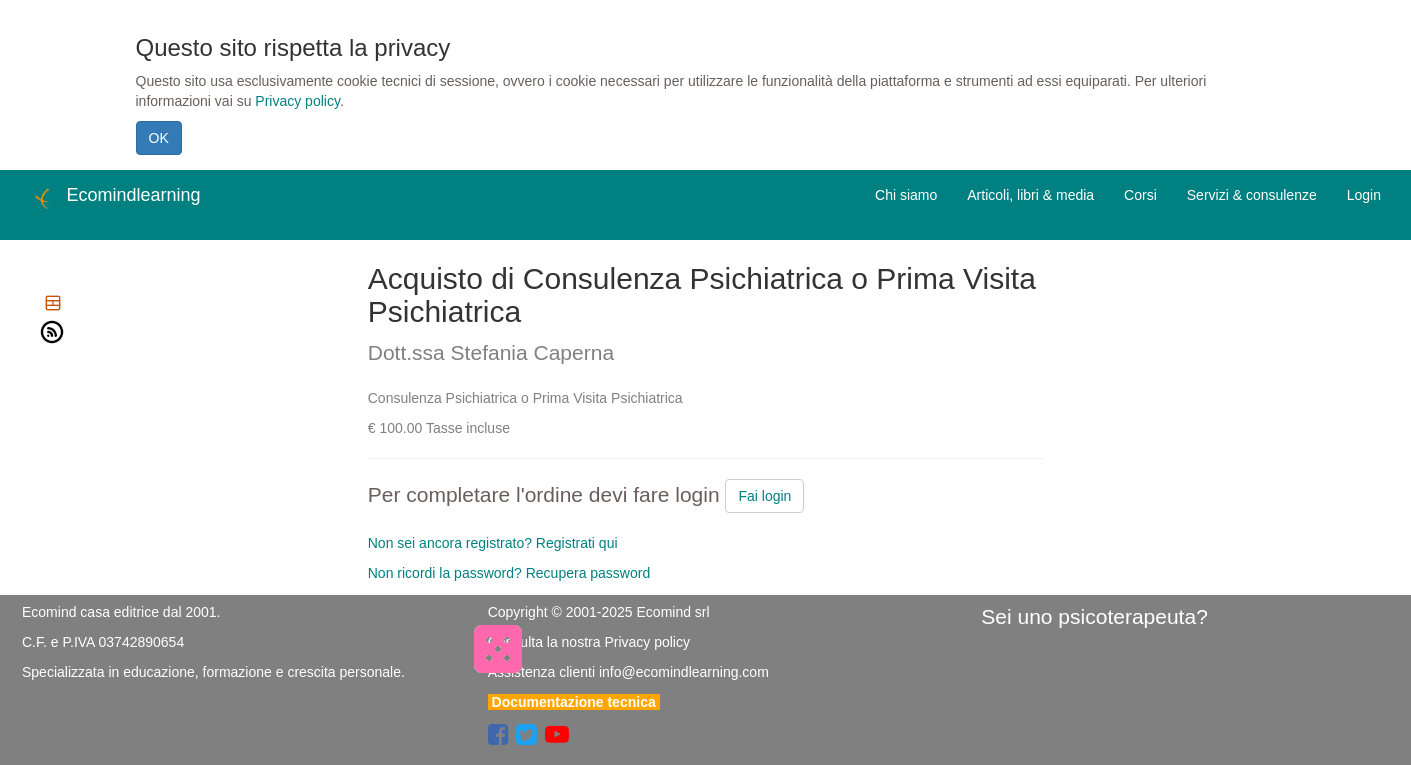 The width and height of the screenshot is (1411, 765). I want to click on split table cells, so click(53, 303).